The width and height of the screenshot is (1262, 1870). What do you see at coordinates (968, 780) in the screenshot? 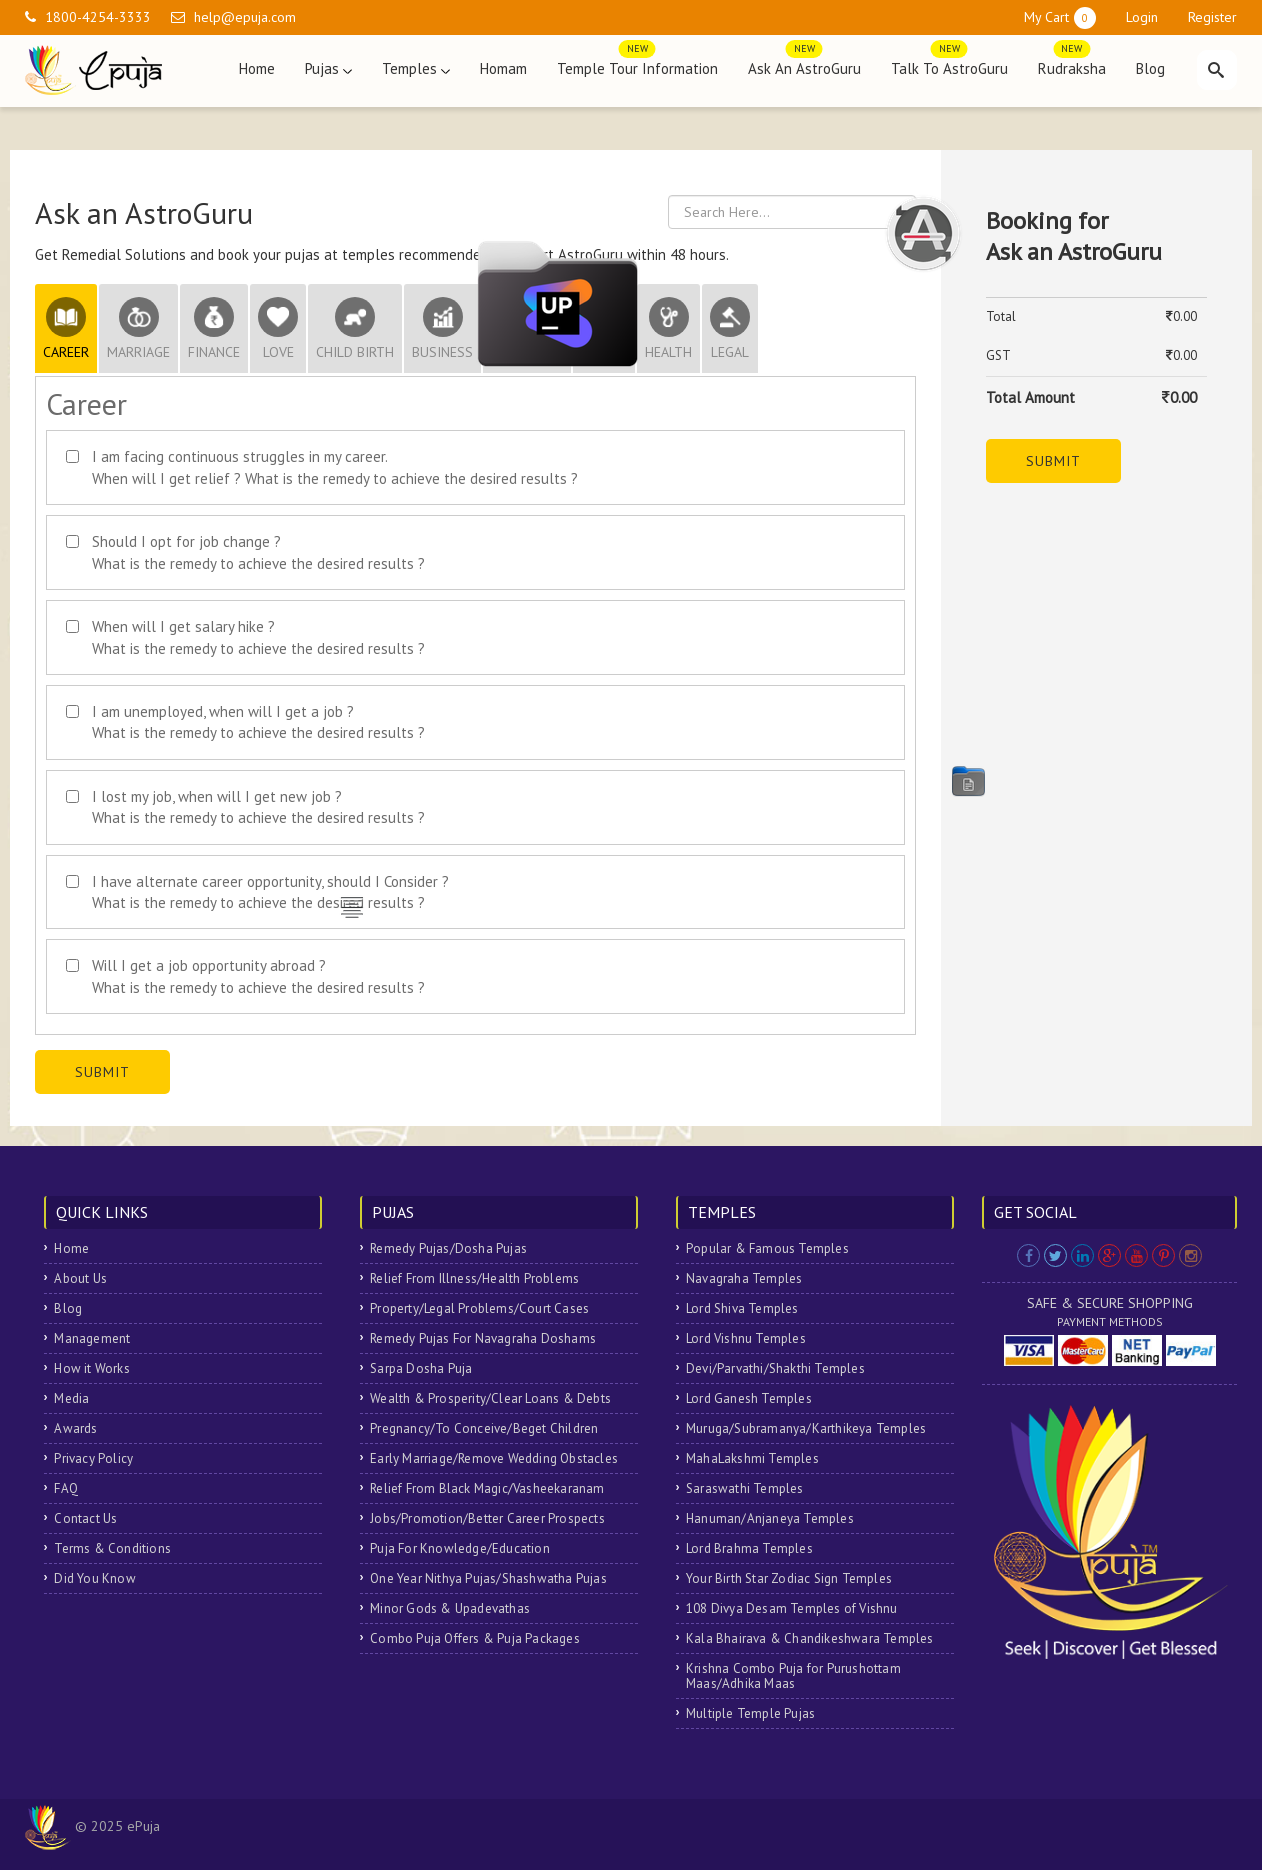
I see `open your documents folder` at bounding box center [968, 780].